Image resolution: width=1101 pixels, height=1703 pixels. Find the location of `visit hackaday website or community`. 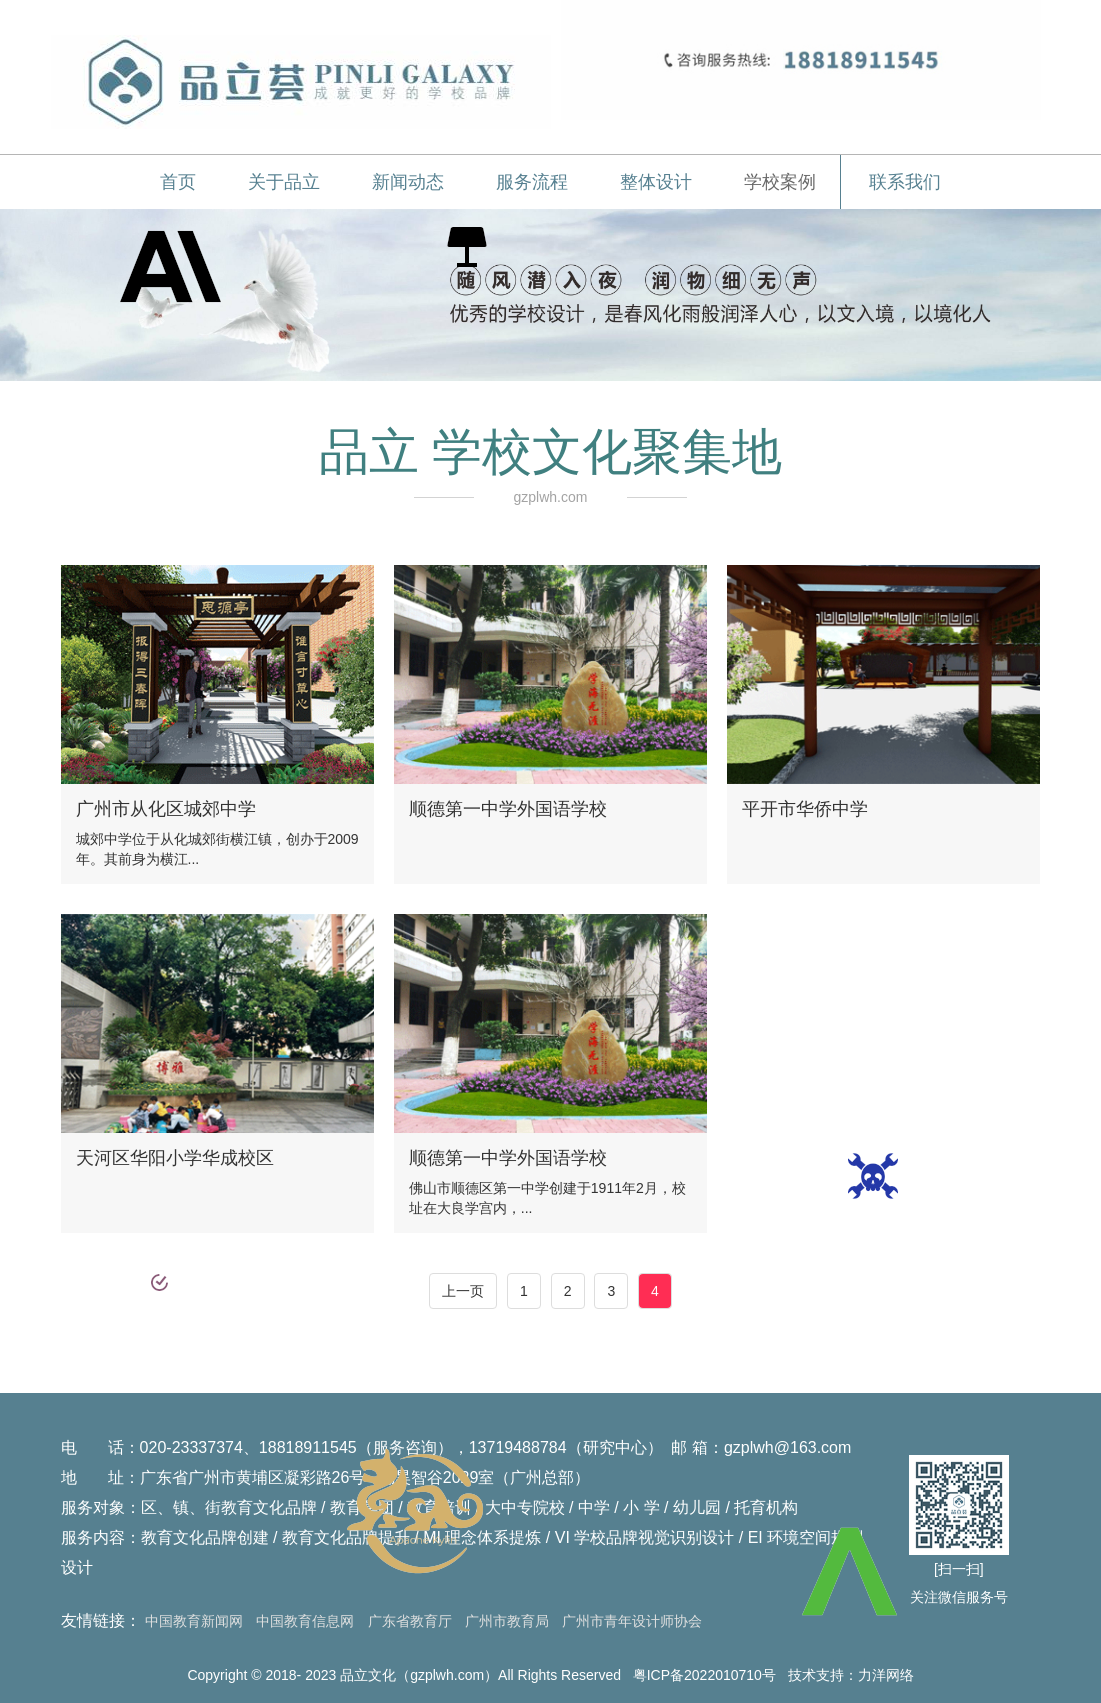

visit hackaday website or community is located at coordinates (873, 1176).